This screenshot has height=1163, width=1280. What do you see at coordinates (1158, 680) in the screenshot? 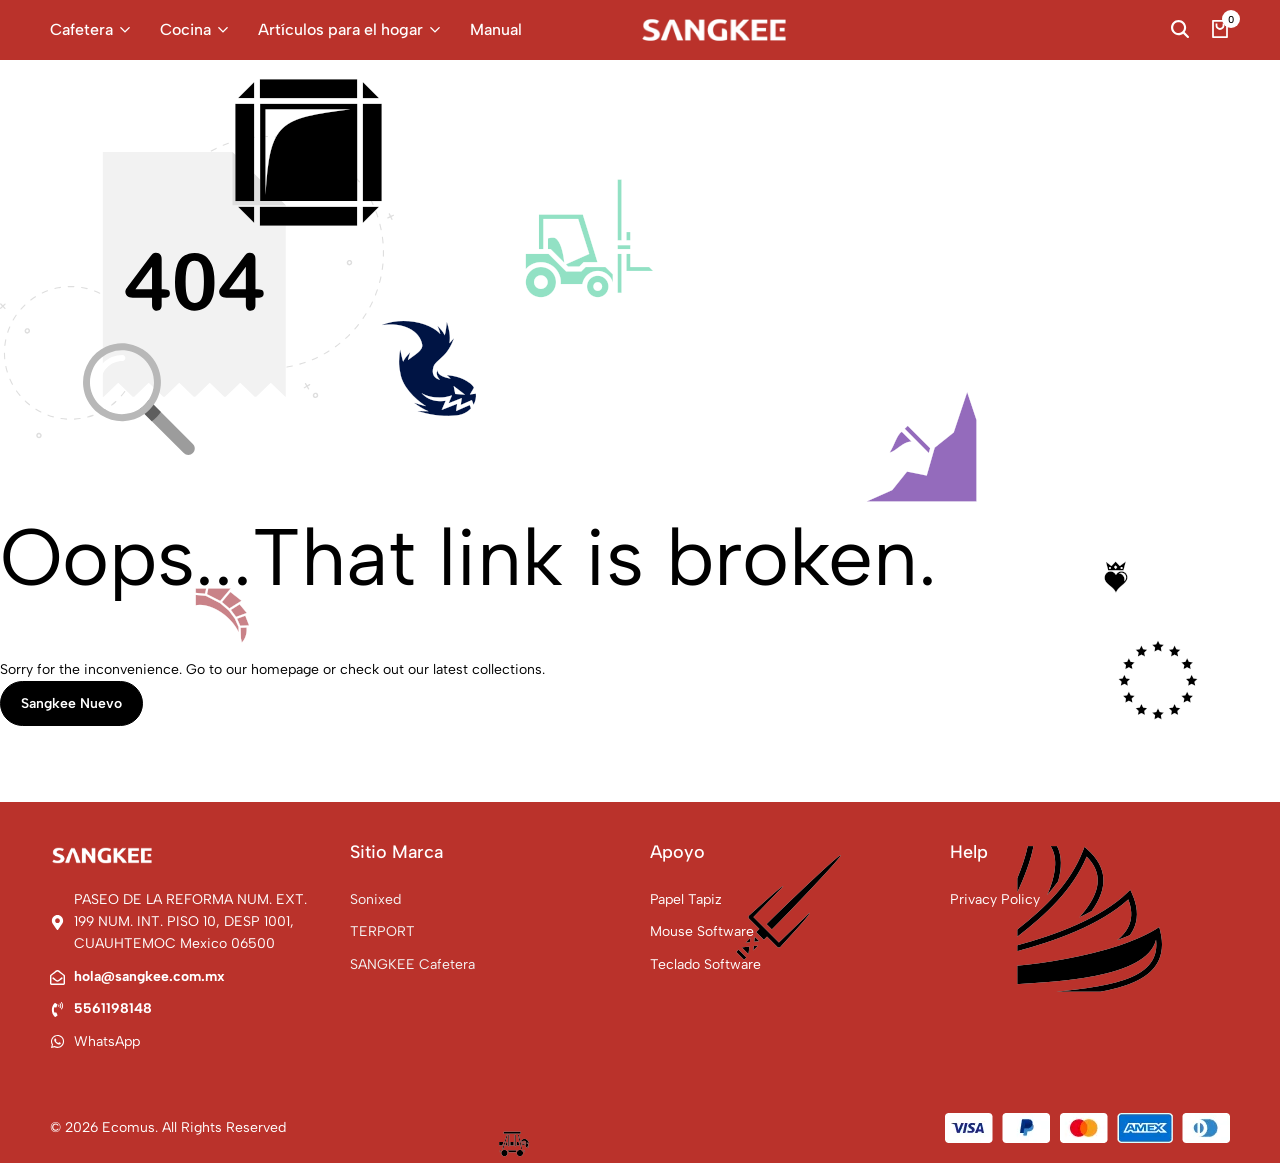
I see `select european union as region or country` at bounding box center [1158, 680].